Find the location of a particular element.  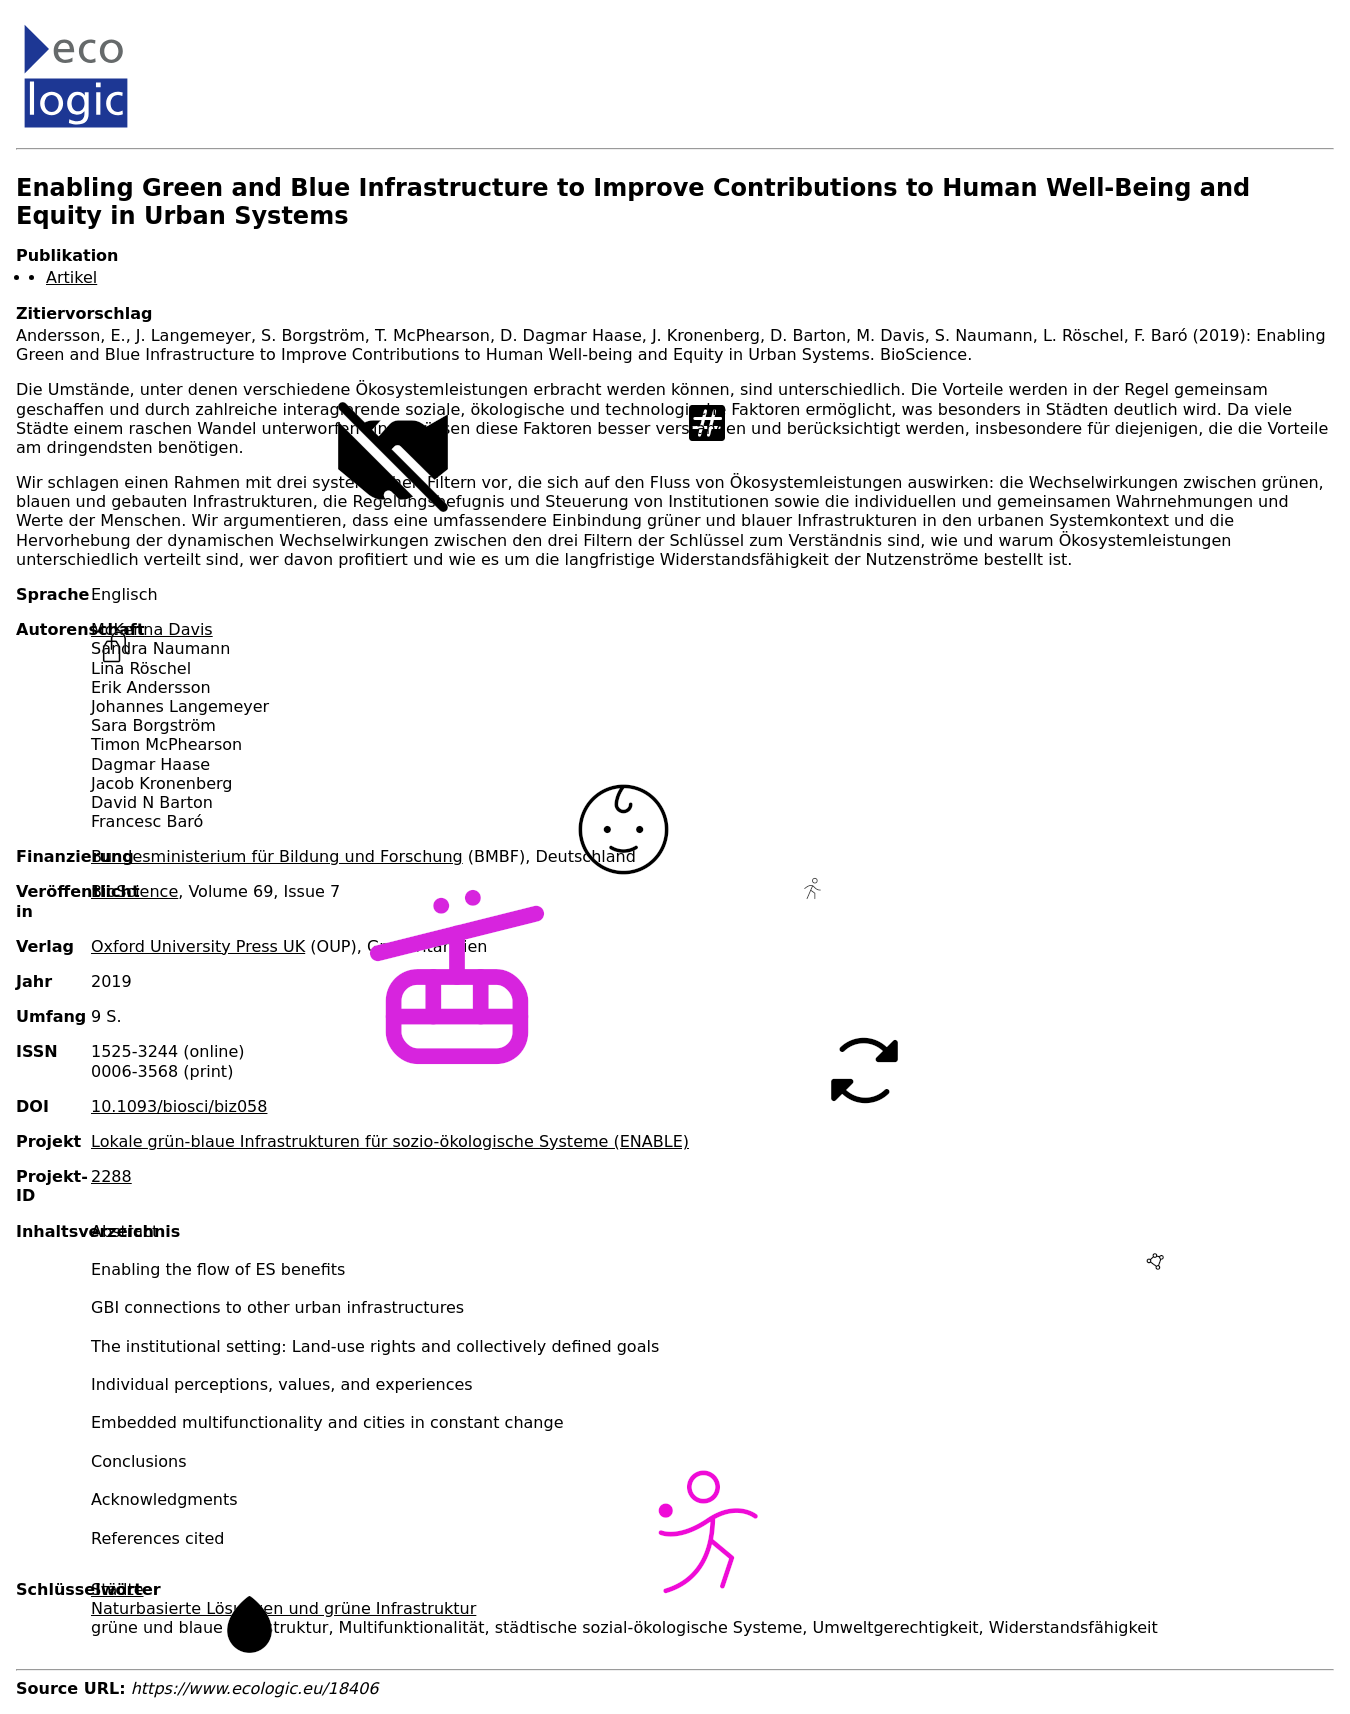

indicates walking directions or pedestrian route is located at coordinates (812, 888).